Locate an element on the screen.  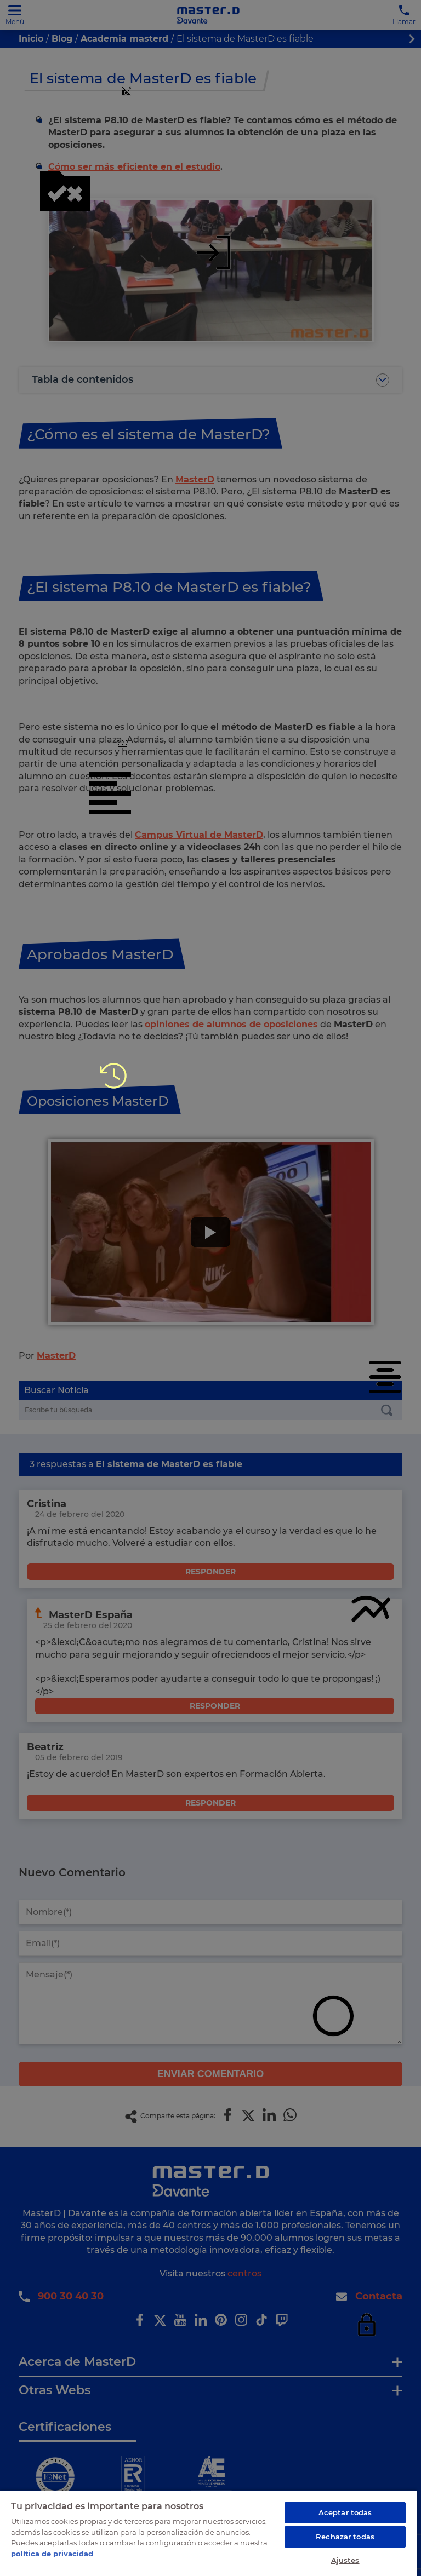
lock or secure this item is located at coordinates (367, 2325).